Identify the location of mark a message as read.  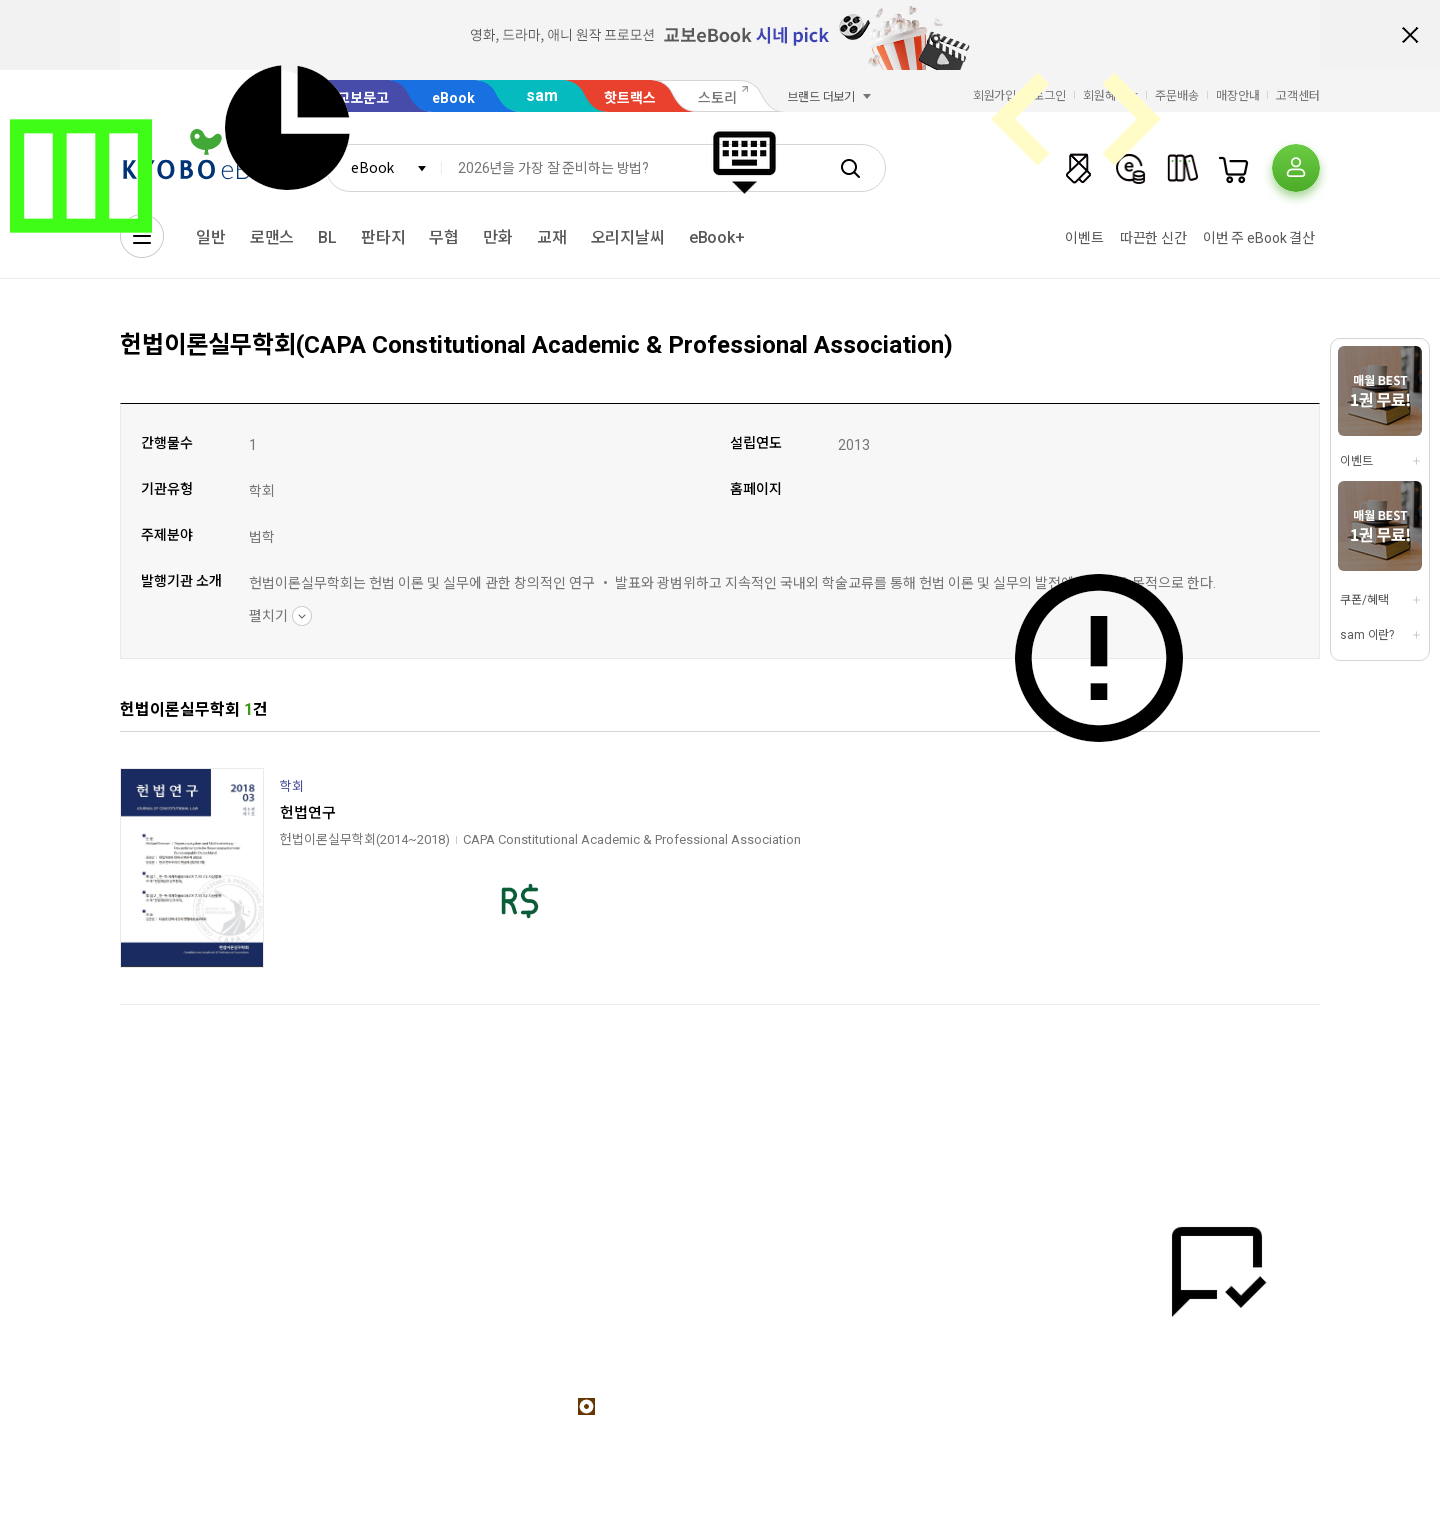
(1217, 1272).